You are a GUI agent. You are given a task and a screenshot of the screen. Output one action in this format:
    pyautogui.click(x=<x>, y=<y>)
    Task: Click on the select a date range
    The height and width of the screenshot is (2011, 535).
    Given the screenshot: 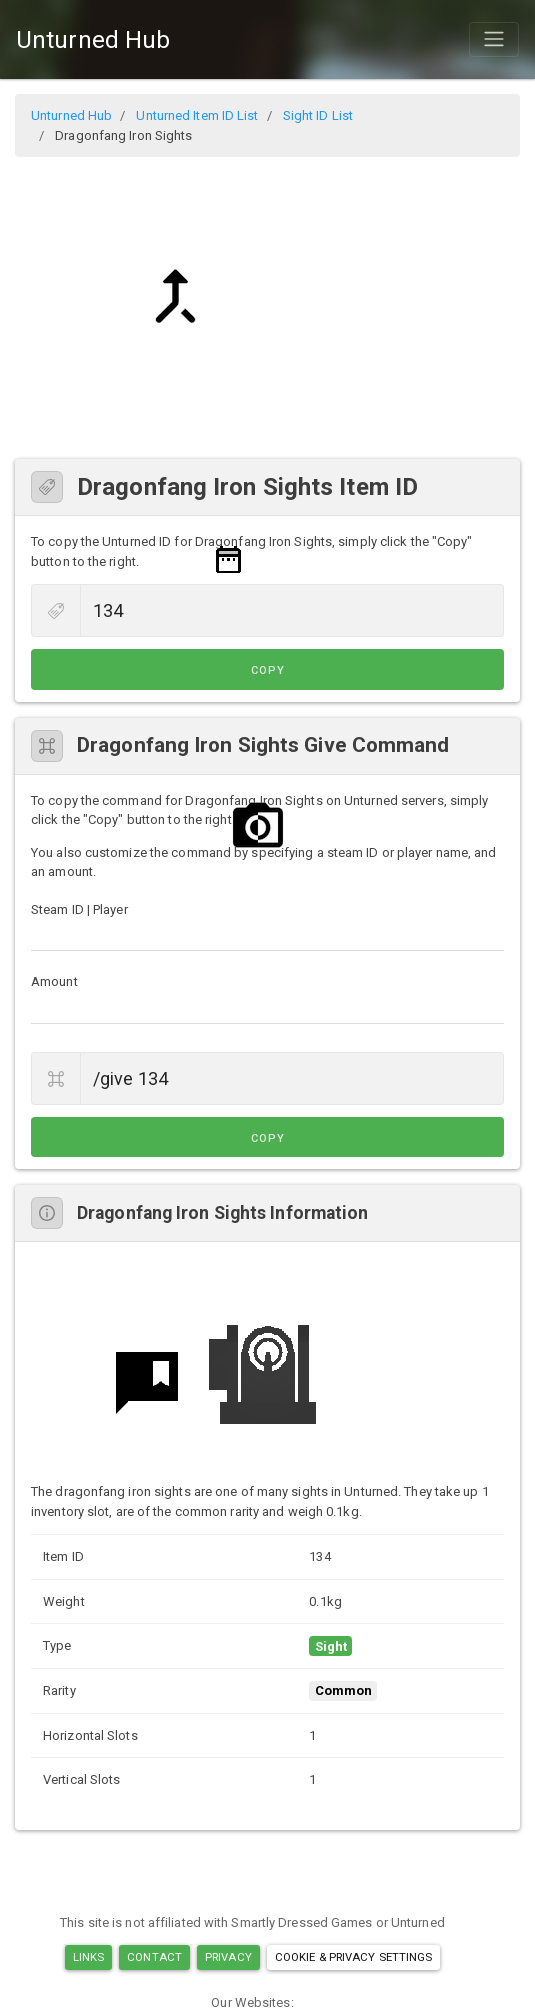 What is the action you would take?
    pyautogui.click(x=228, y=559)
    